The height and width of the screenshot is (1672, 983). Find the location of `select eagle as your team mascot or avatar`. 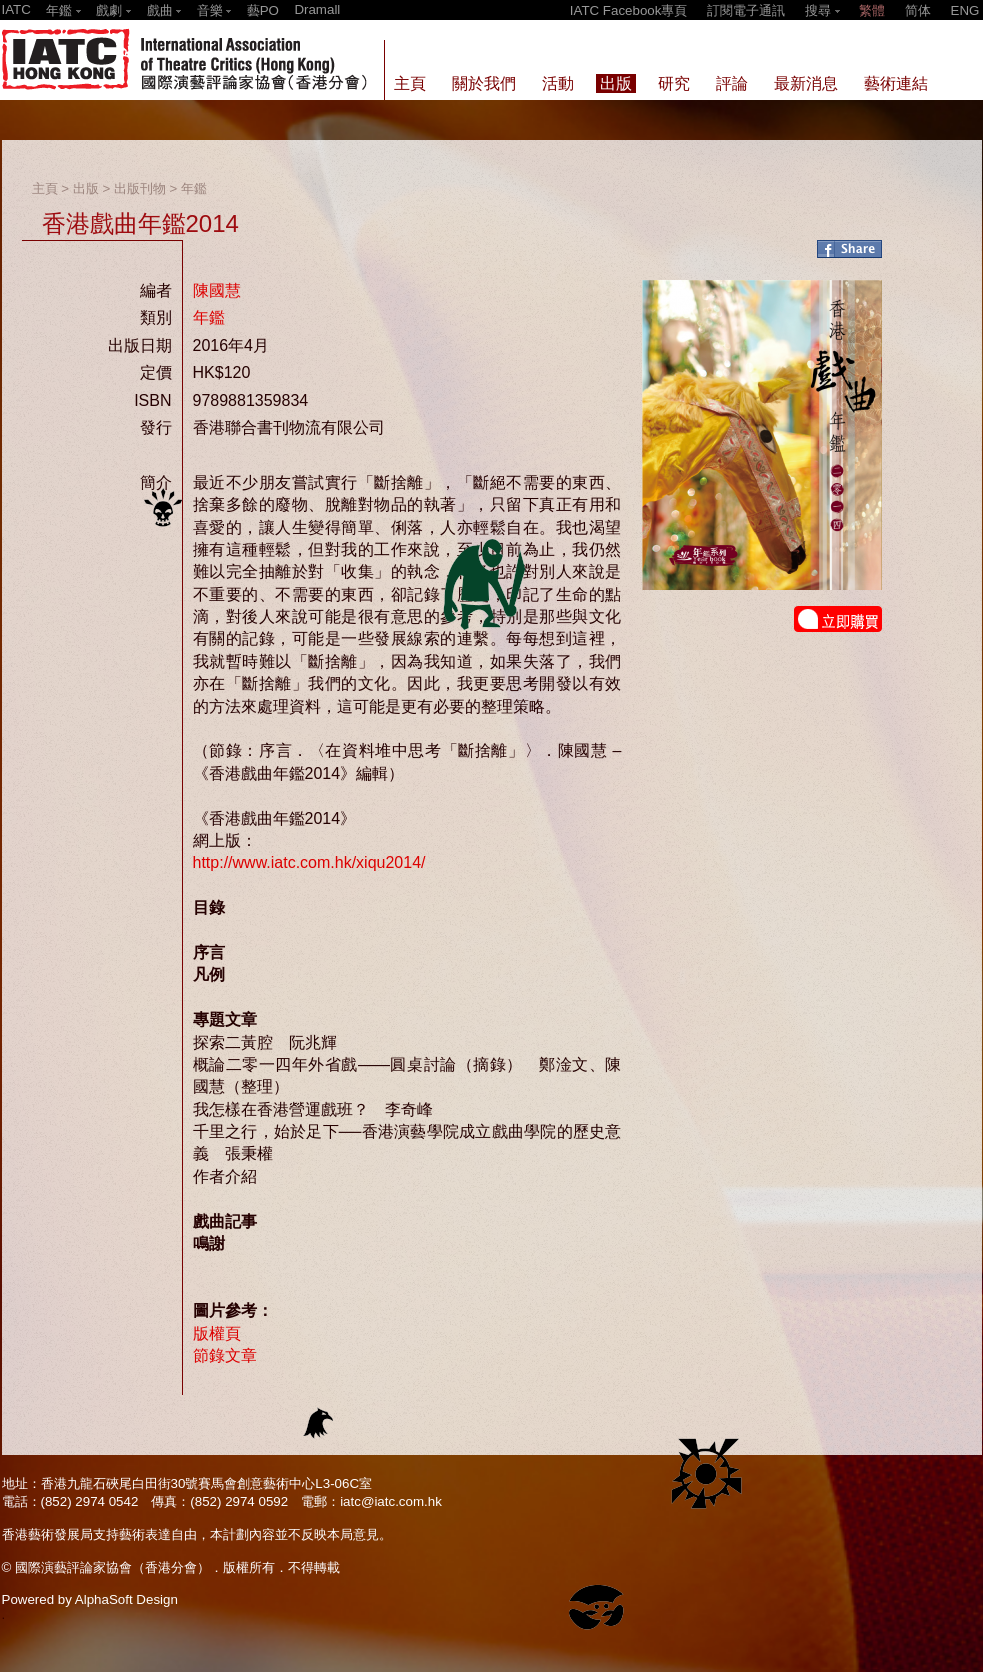

select eagle as your team mascot or avatar is located at coordinates (318, 1423).